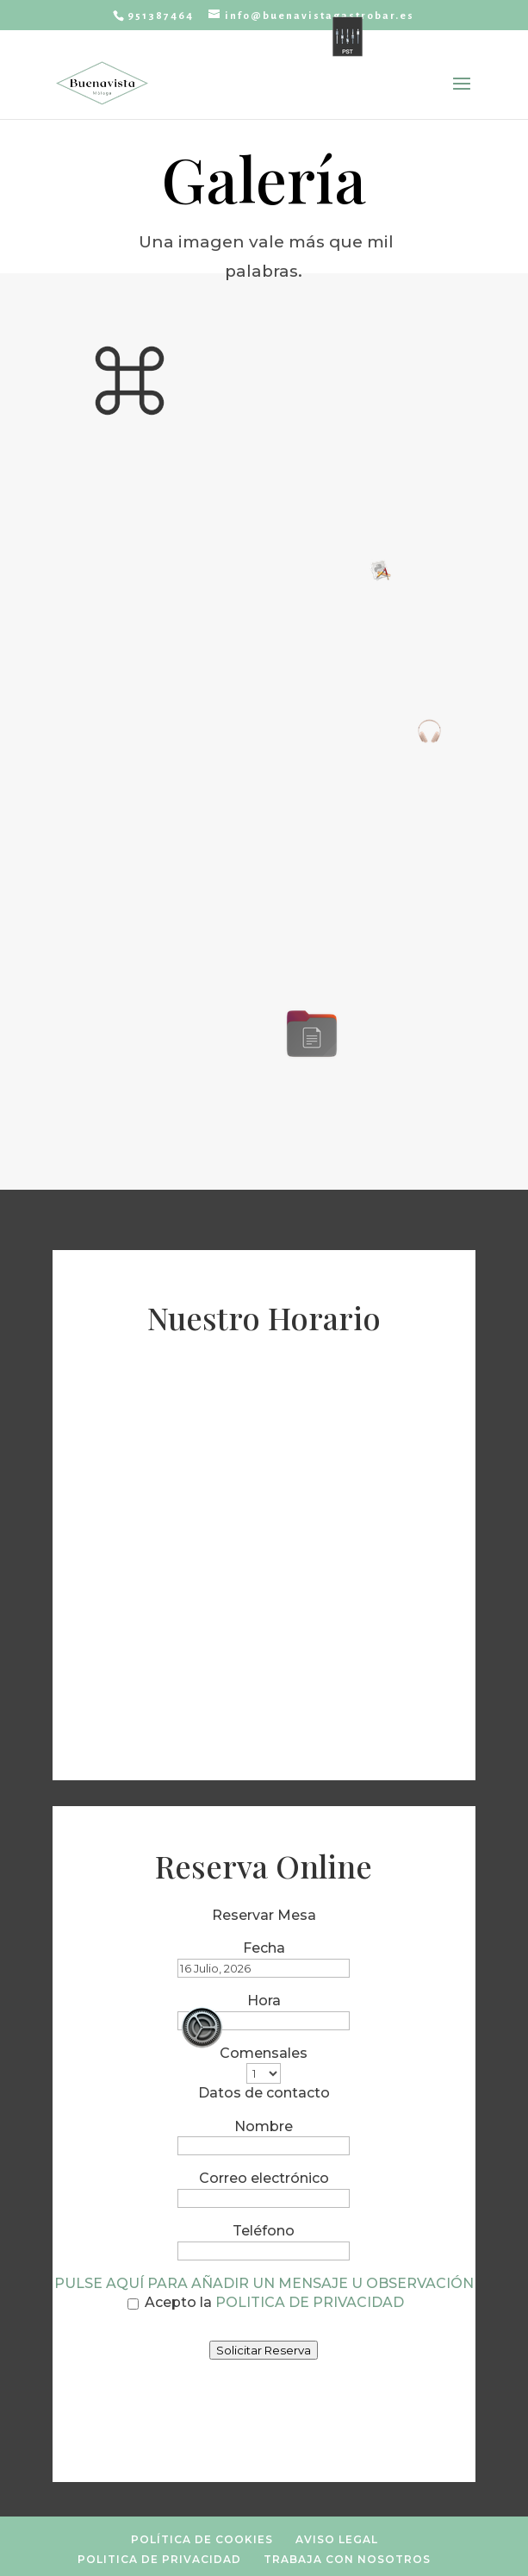  Describe the element at coordinates (312, 1034) in the screenshot. I see `open your documents folder` at that location.